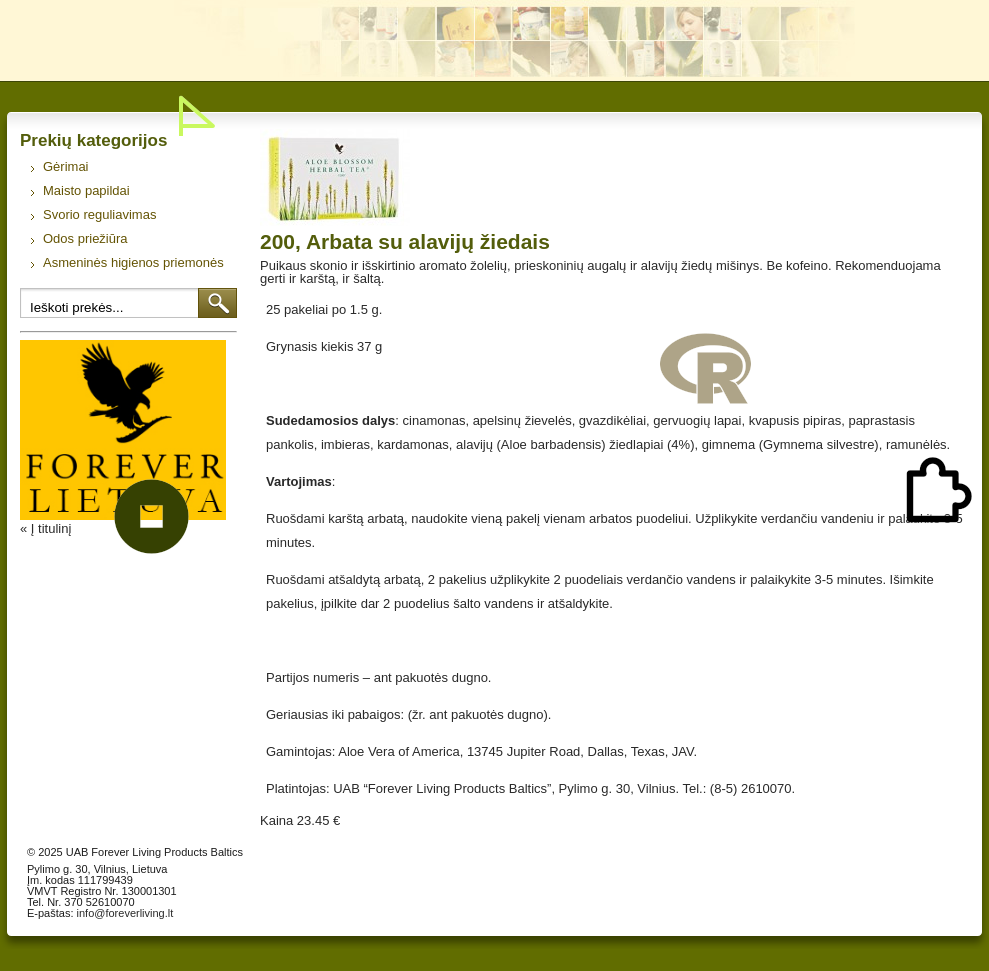 The width and height of the screenshot is (989, 971). What do you see at coordinates (195, 116) in the screenshot?
I see `flag an item for review or attention` at bounding box center [195, 116].